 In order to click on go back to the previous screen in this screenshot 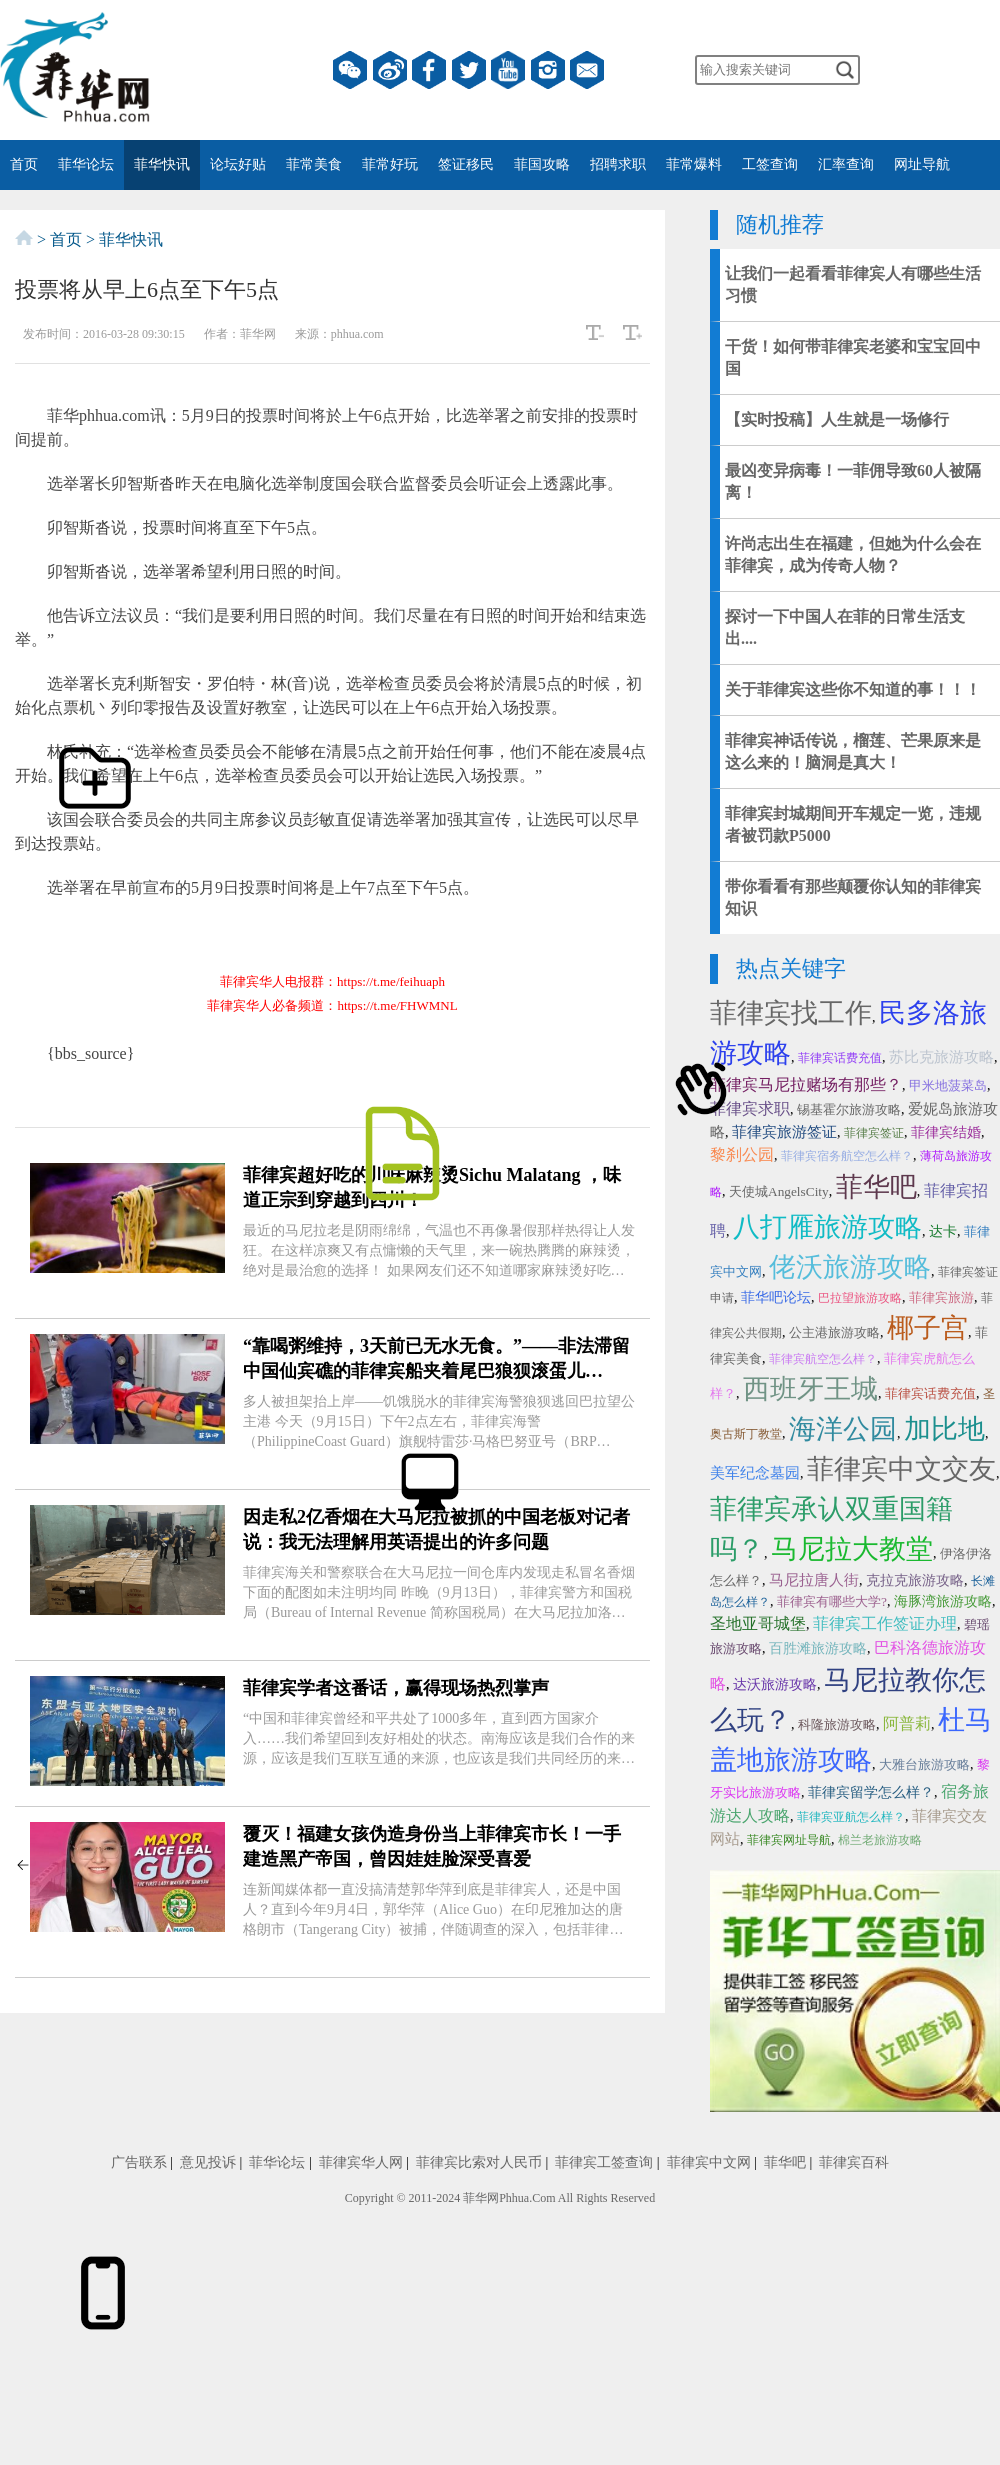, I will do `click(23, 1865)`.